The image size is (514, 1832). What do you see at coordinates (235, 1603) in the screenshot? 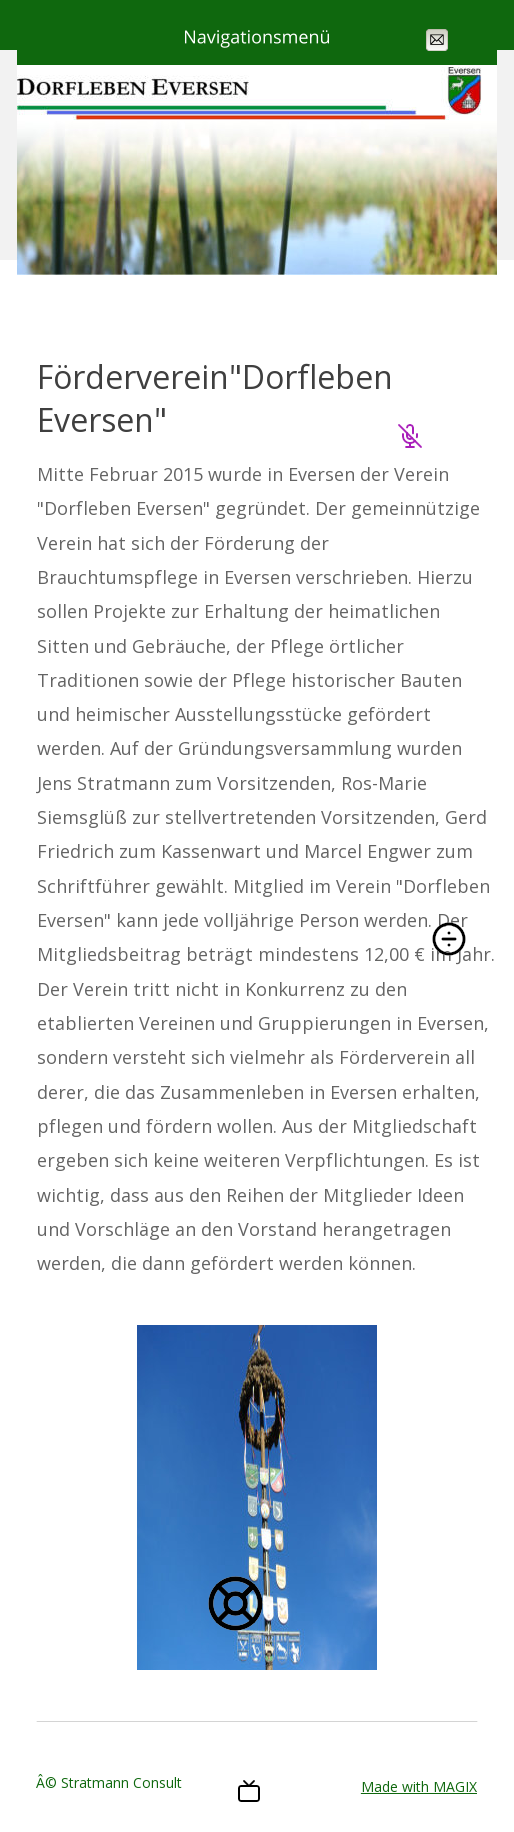
I see `access help or support` at bounding box center [235, 1603].